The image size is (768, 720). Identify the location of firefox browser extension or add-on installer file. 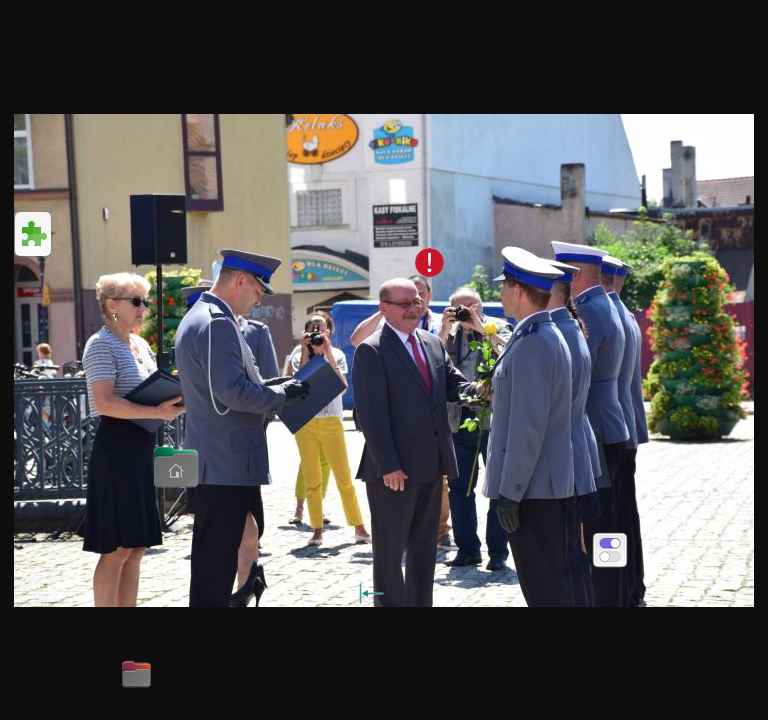
(33, 234).